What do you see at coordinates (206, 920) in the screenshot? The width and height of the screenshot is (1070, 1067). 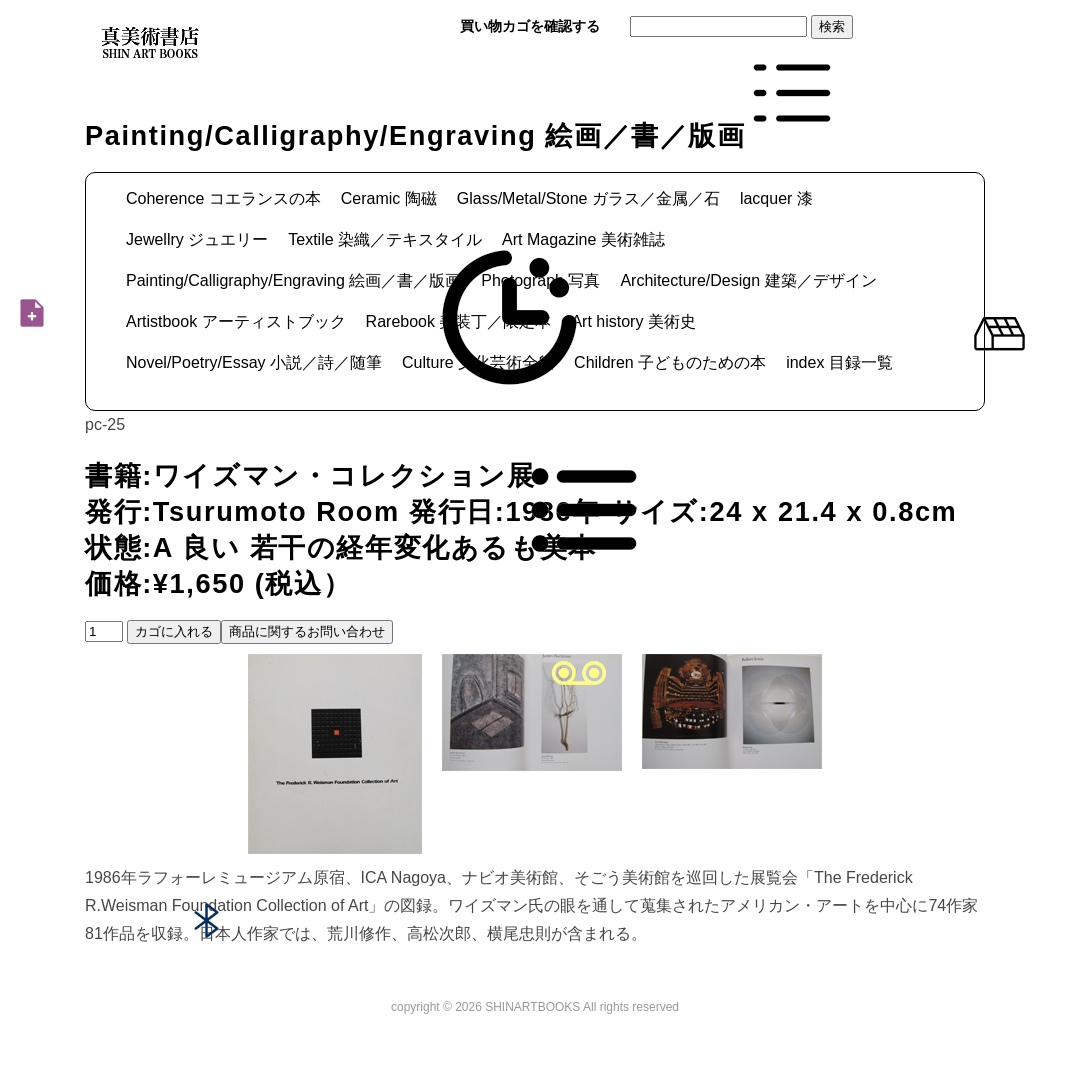 I see `toggle bluetooth connectivity on or off` at bounding box center [206, 920].